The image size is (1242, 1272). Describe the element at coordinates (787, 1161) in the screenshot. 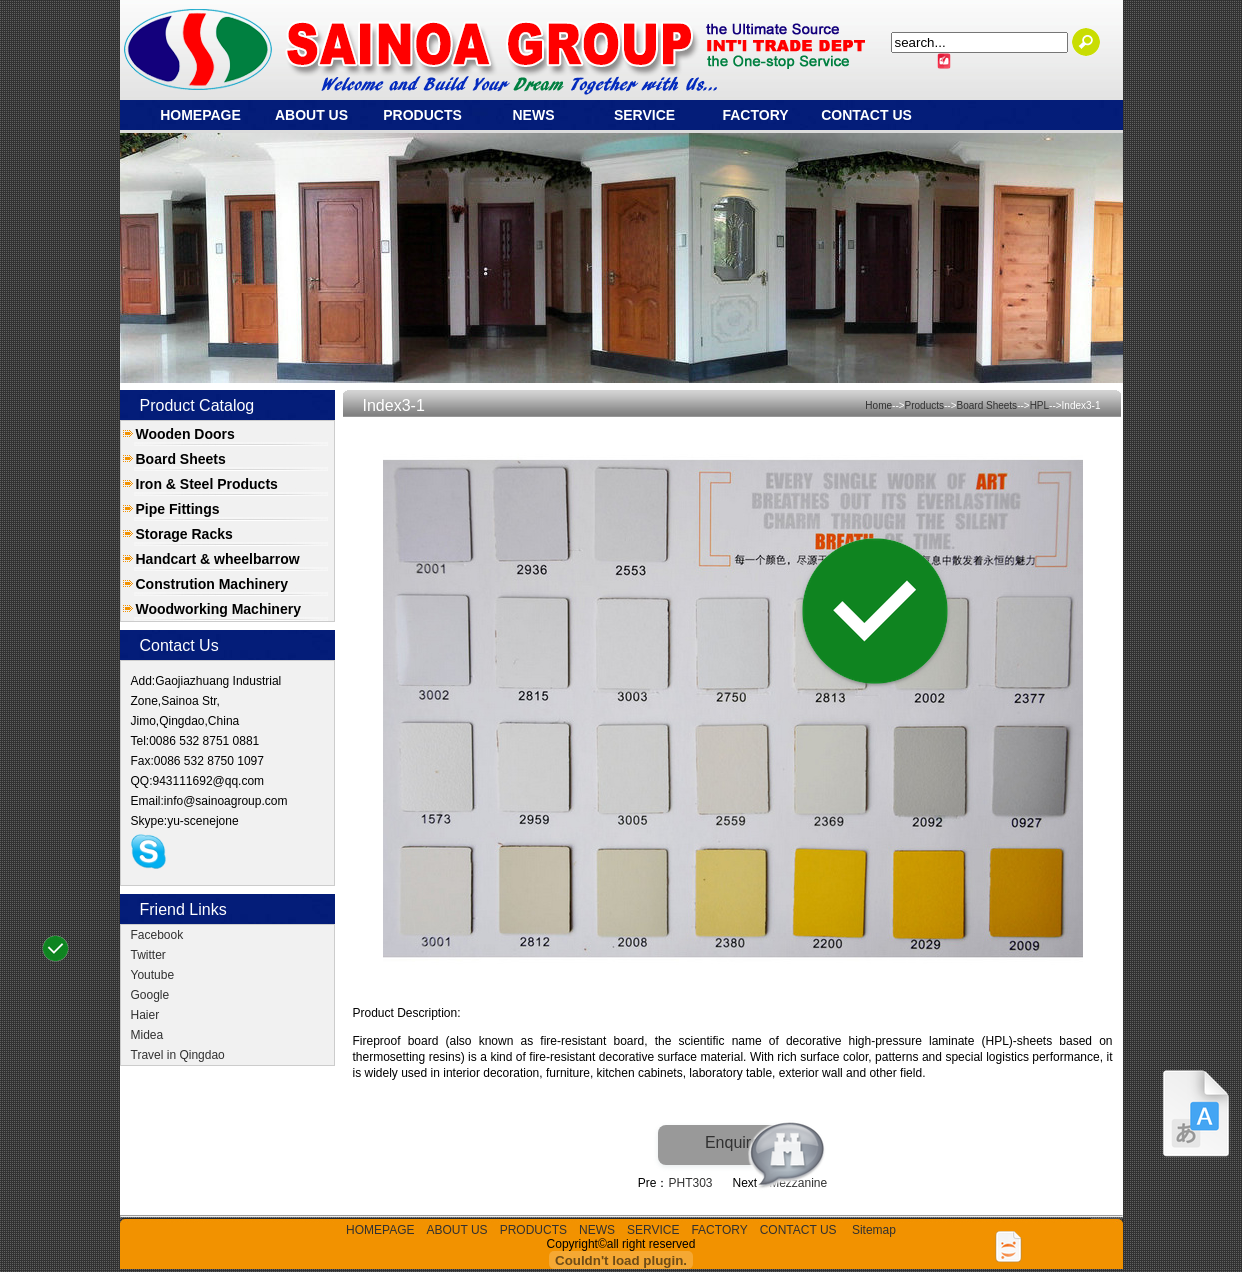

I see `receive a message from a remote desktop administrator` at that location.